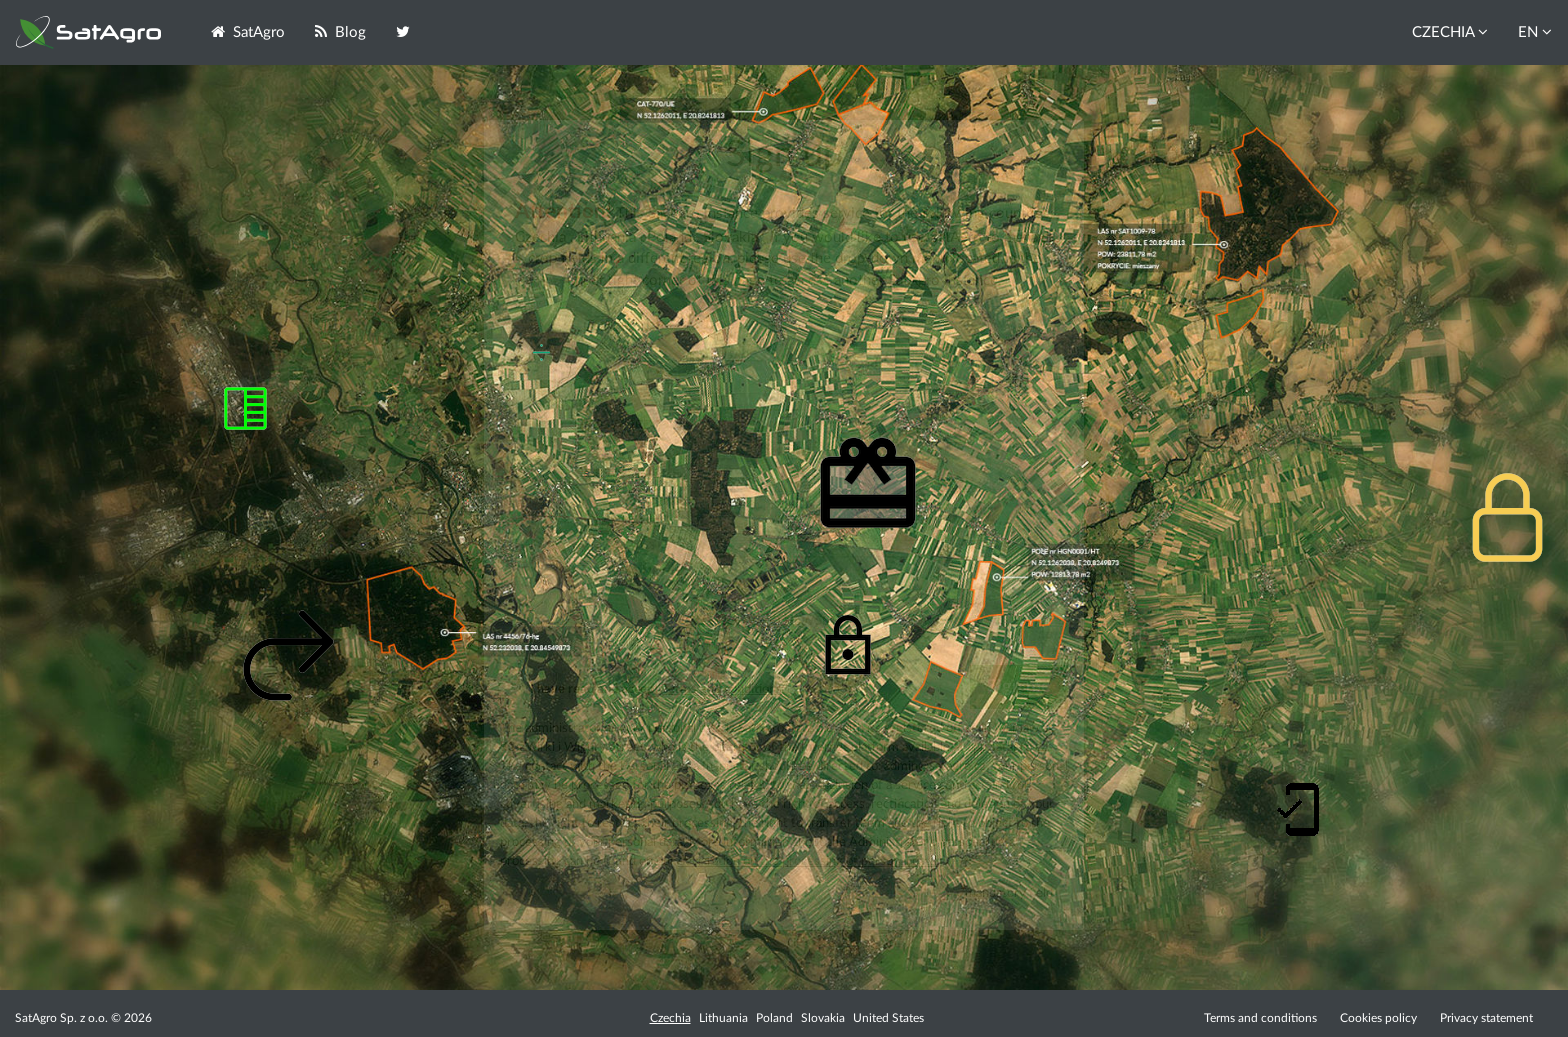 This screenshot has height=1037, width=1568. Describe the element at coordinates (1297, 809) in the screenshot. I see `indicates mobile-friendly or responsive design` at that location.